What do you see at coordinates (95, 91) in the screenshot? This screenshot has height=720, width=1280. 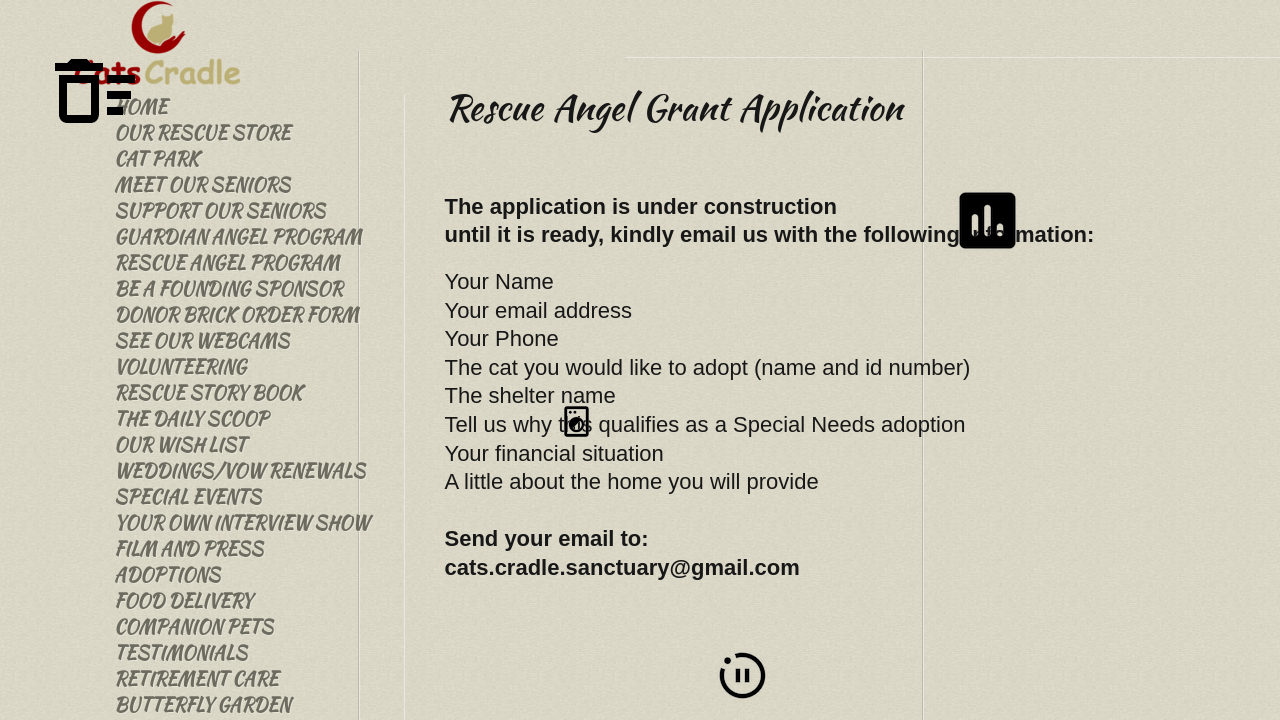 I see `delete all selected items` at bounding box center [95, 91].